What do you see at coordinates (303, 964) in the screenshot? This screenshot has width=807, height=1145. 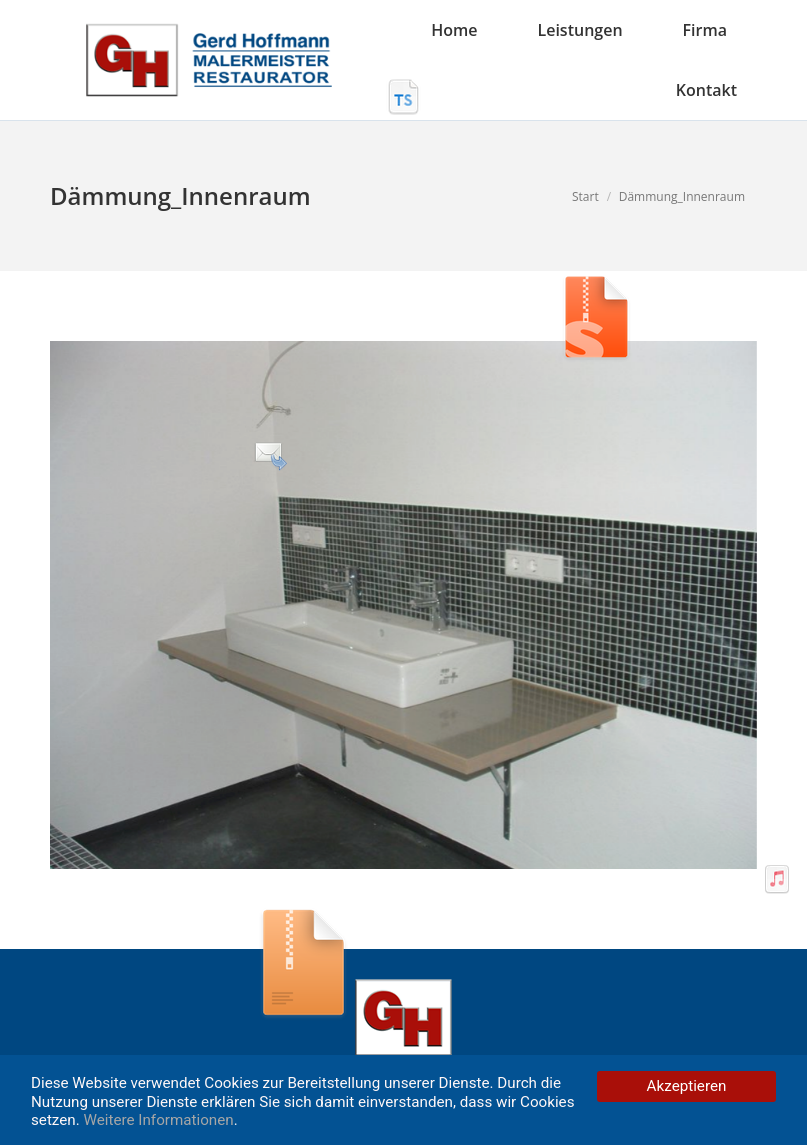 I see `a compressed or archived file package` at bounding box center [303, 964].